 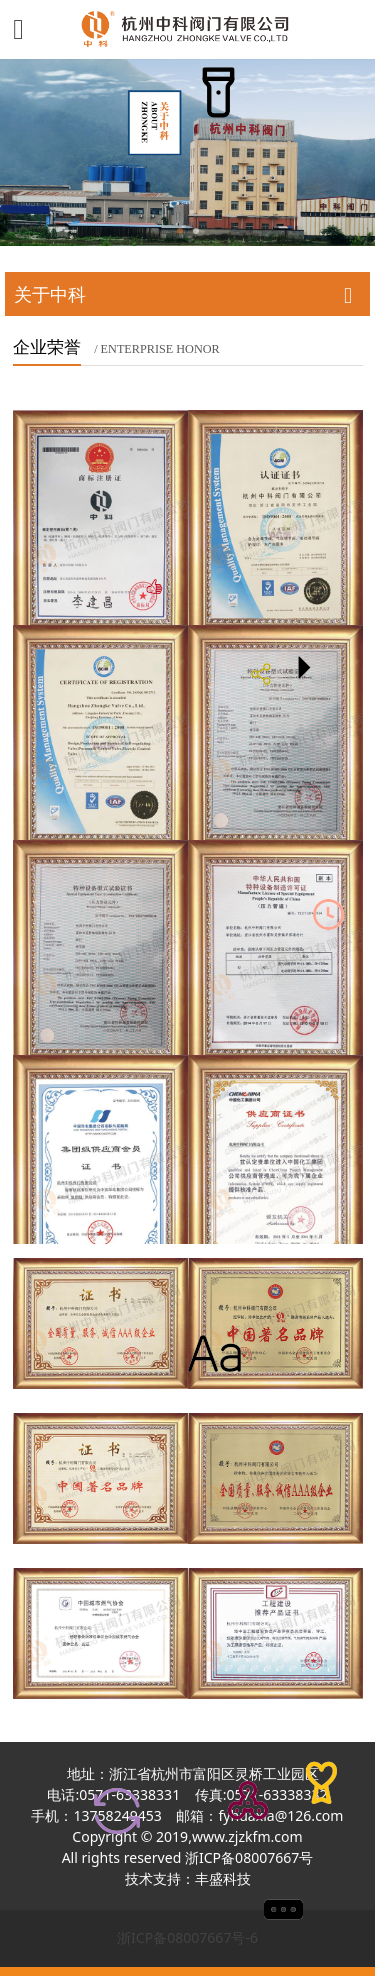 What do you see at coordinates (248, 1803) in the screenshot?
I see `indicates loading or processing in progress` at bounding box center [248, 1803].